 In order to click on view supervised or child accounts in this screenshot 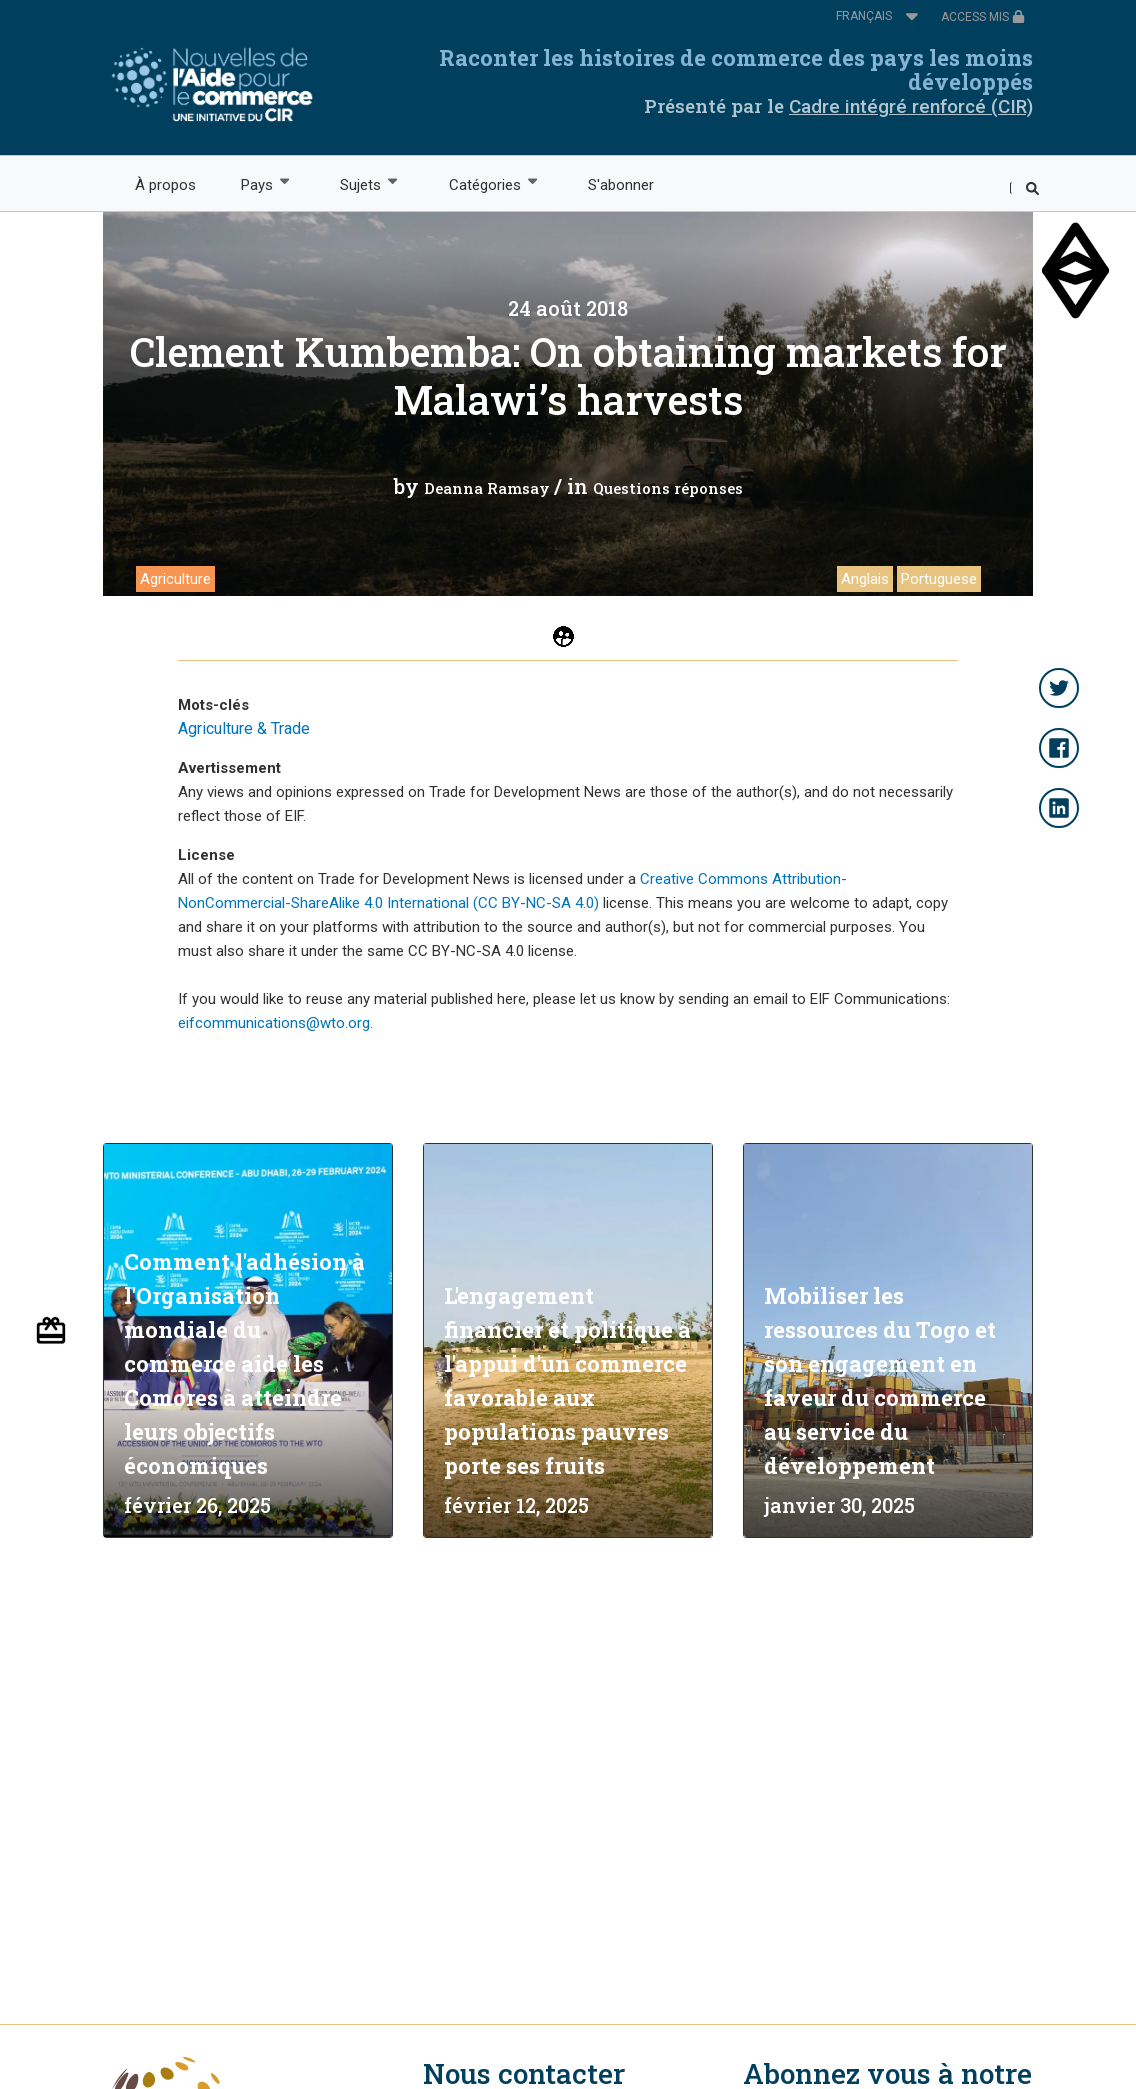, I will do `click(563, 636)`.